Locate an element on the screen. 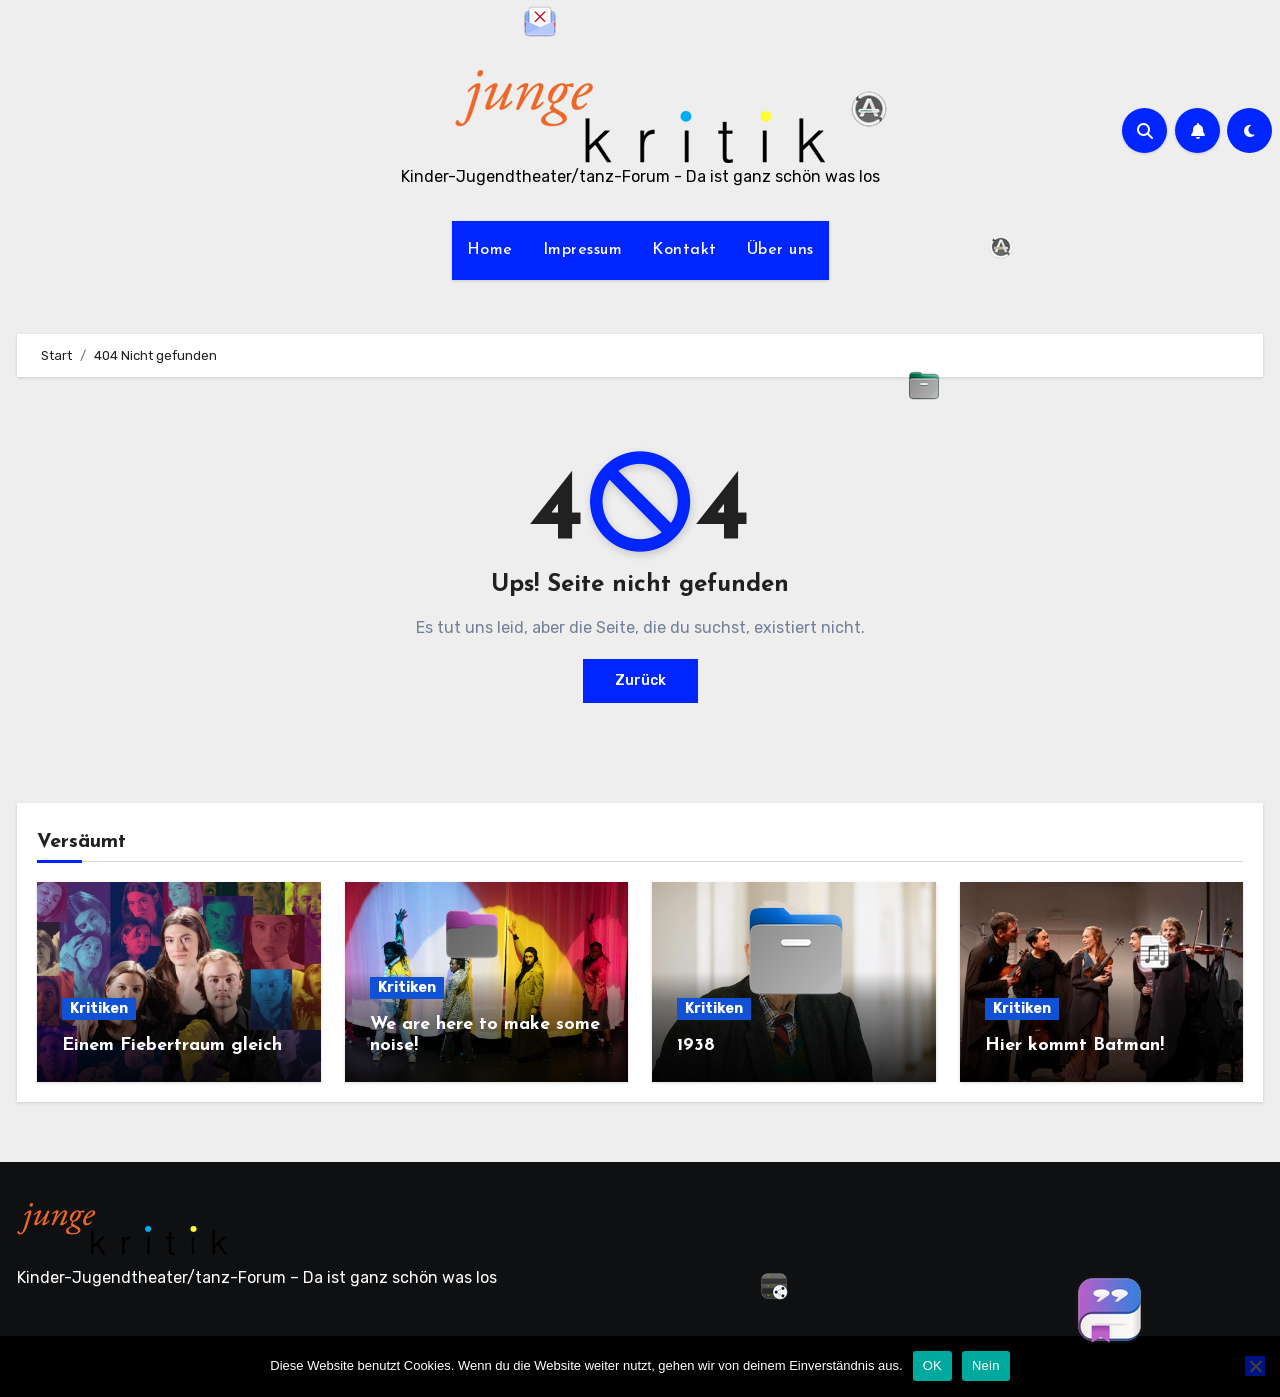  open citations manager app is located at coordinates (1109, 1309).